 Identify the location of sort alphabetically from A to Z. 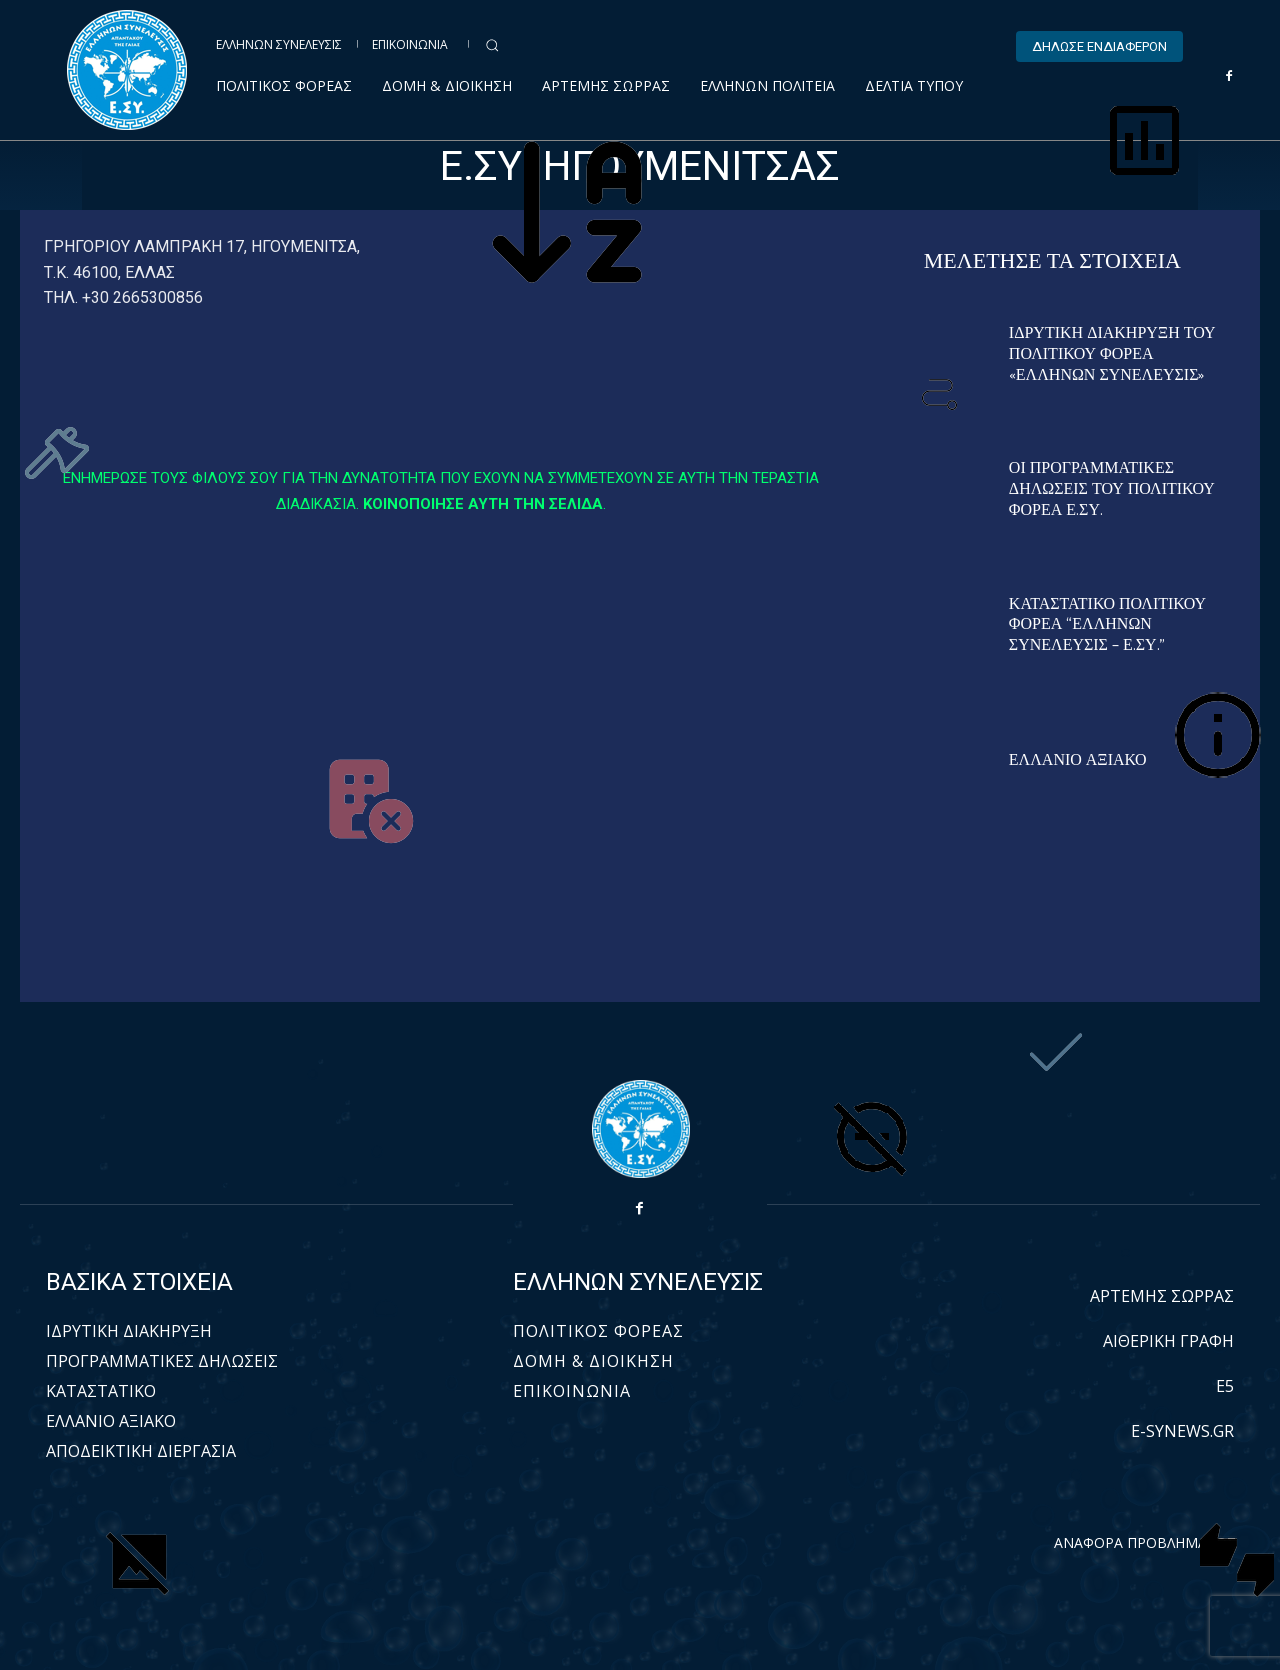
(571, 212).